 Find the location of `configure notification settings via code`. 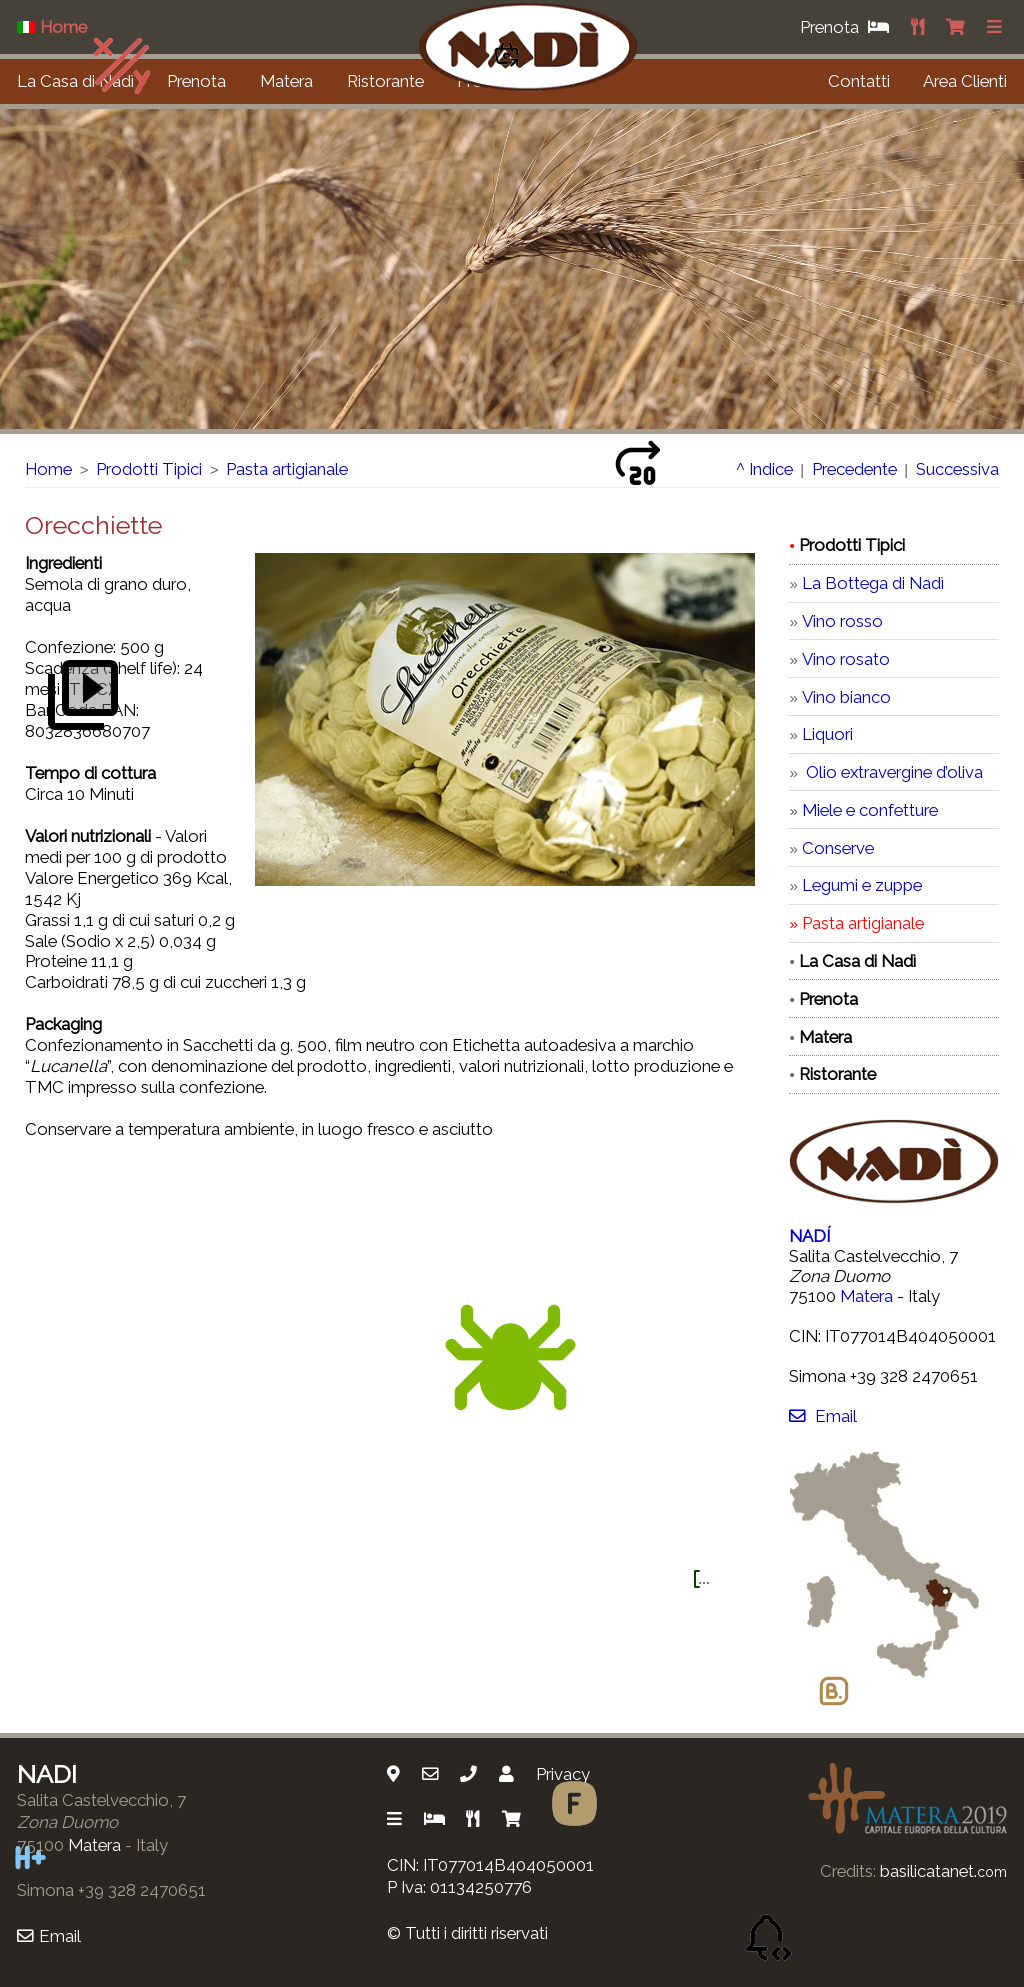

configure notification settings via code is located at coordinates (766, 1937).